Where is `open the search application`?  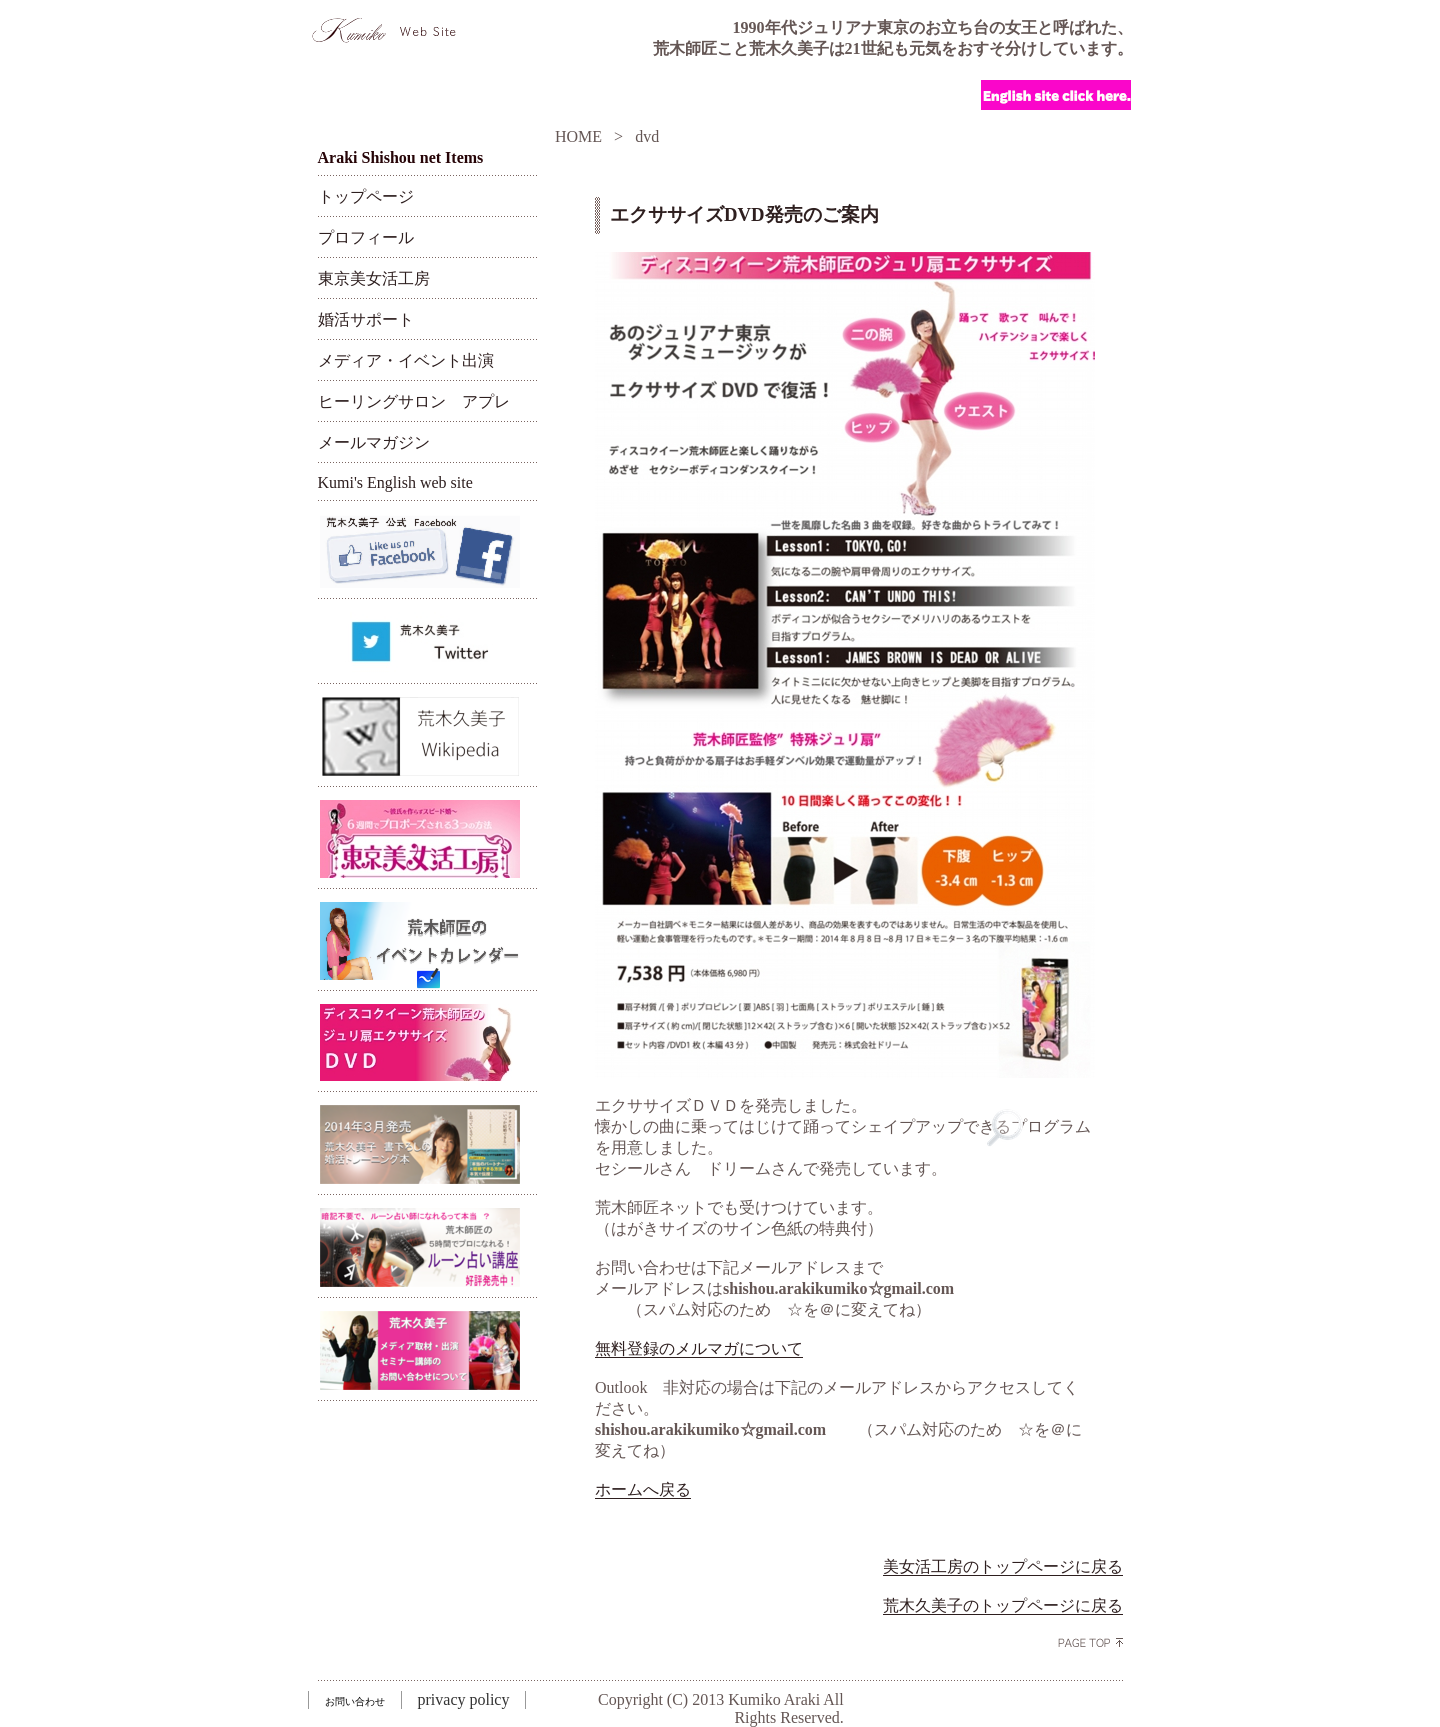 open the search application is located at coordinates (1005, 1127).